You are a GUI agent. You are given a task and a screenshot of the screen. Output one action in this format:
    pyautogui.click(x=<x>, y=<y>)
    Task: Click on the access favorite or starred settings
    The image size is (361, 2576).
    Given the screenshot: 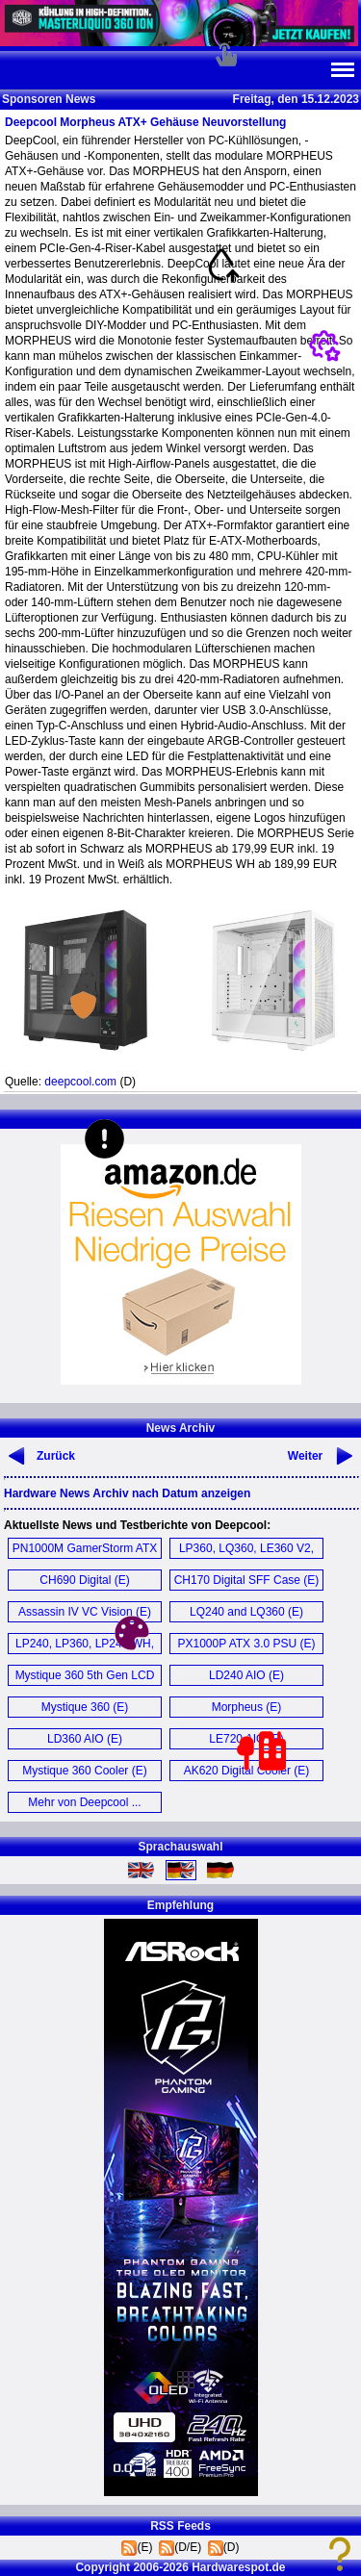 What is the action you would take?
    pyautogui.click(x=323, y=344)
    